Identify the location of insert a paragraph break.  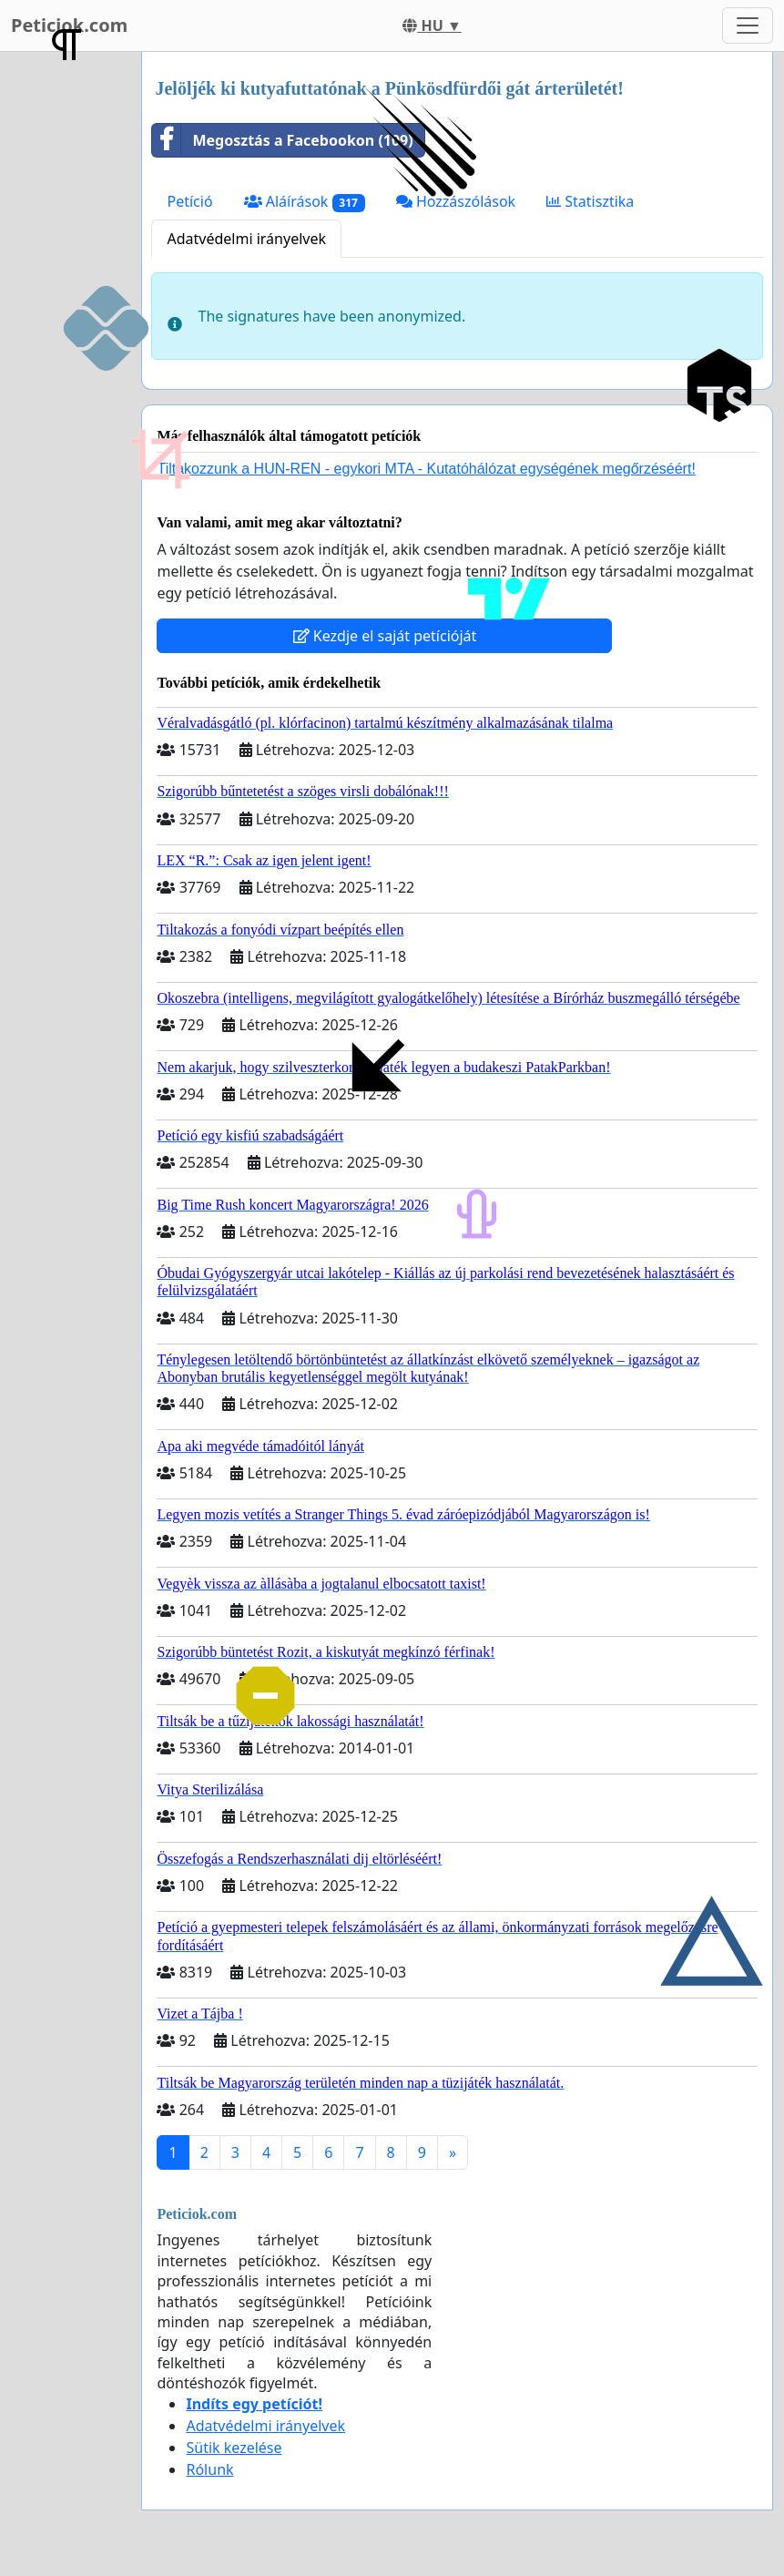
(66, 44).